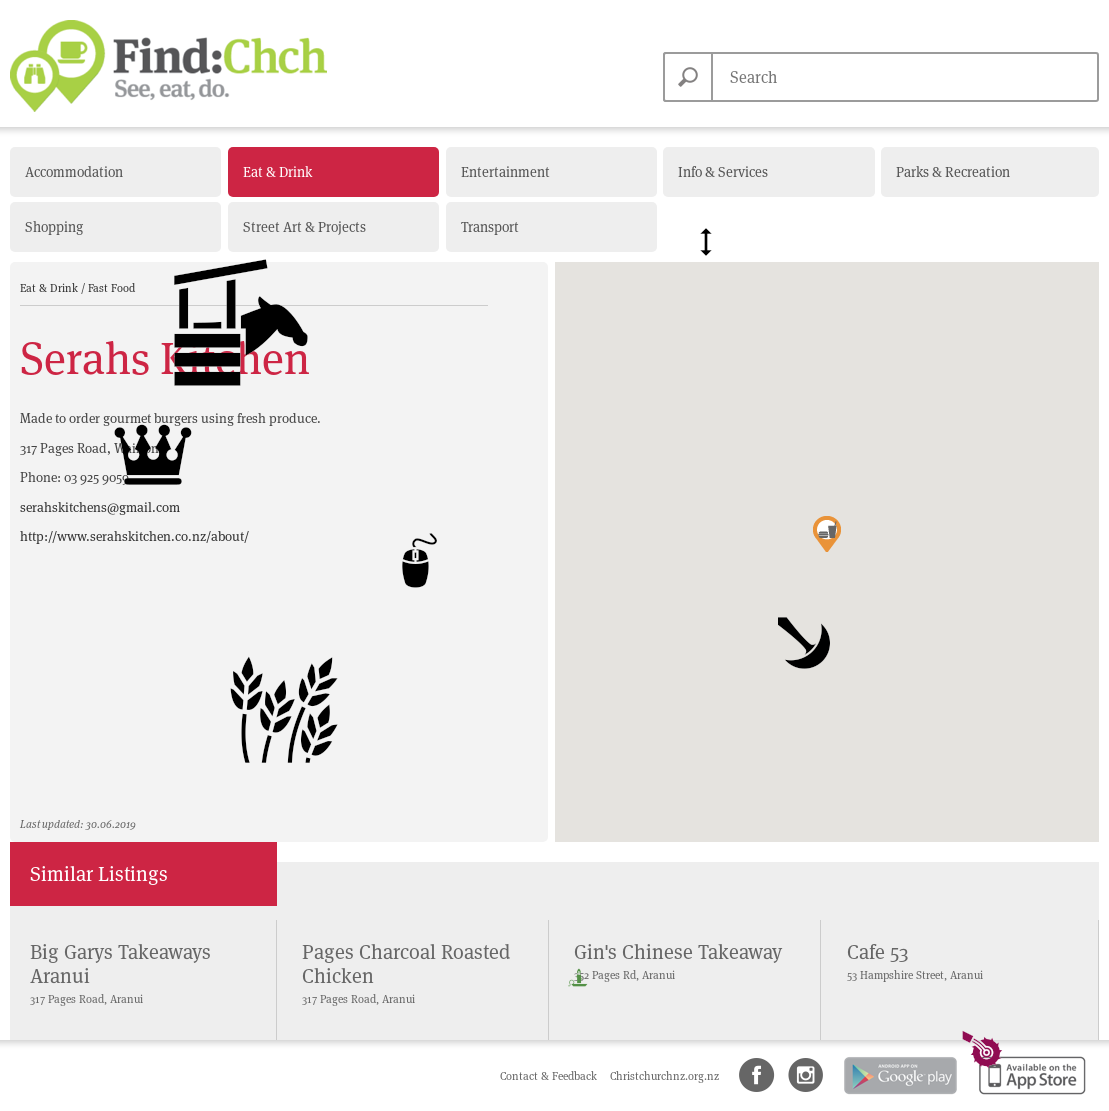 The width and height of the screenshot is (1109, 1111). Describe the element at coordinates (804, 643) in the screenshot. I see `select crescent blade weapon in game inventory` at that location.